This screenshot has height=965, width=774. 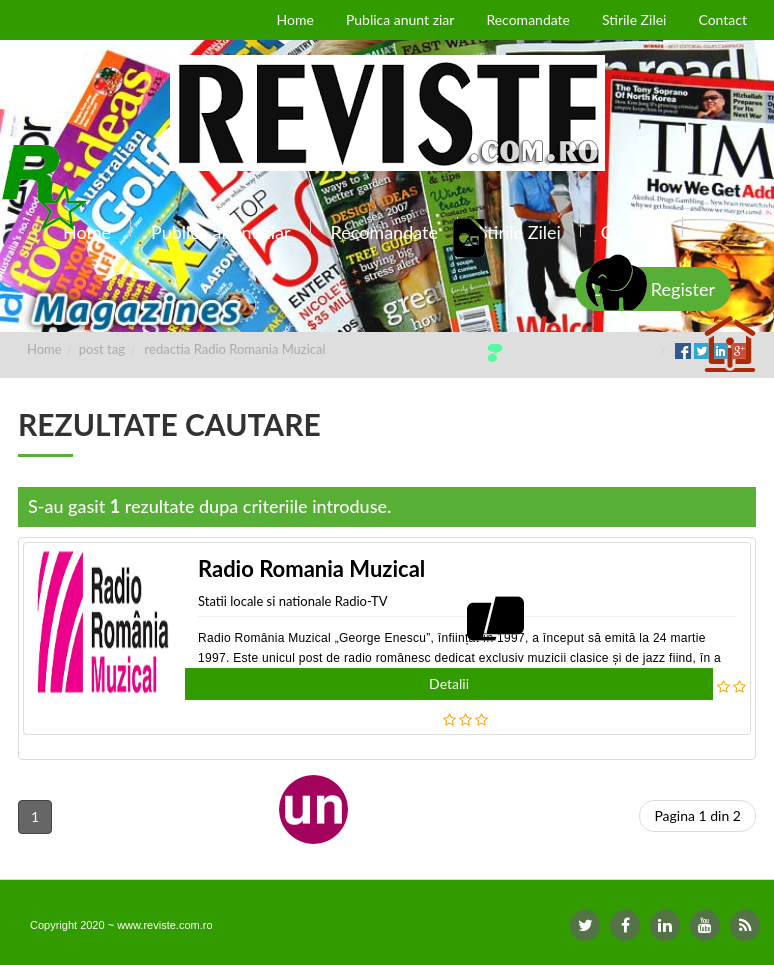 What do you see at coordinates (730, 344) in the screenshot?
I see `Iconify logo - open source icon framework` at bounding box center [730, 344].